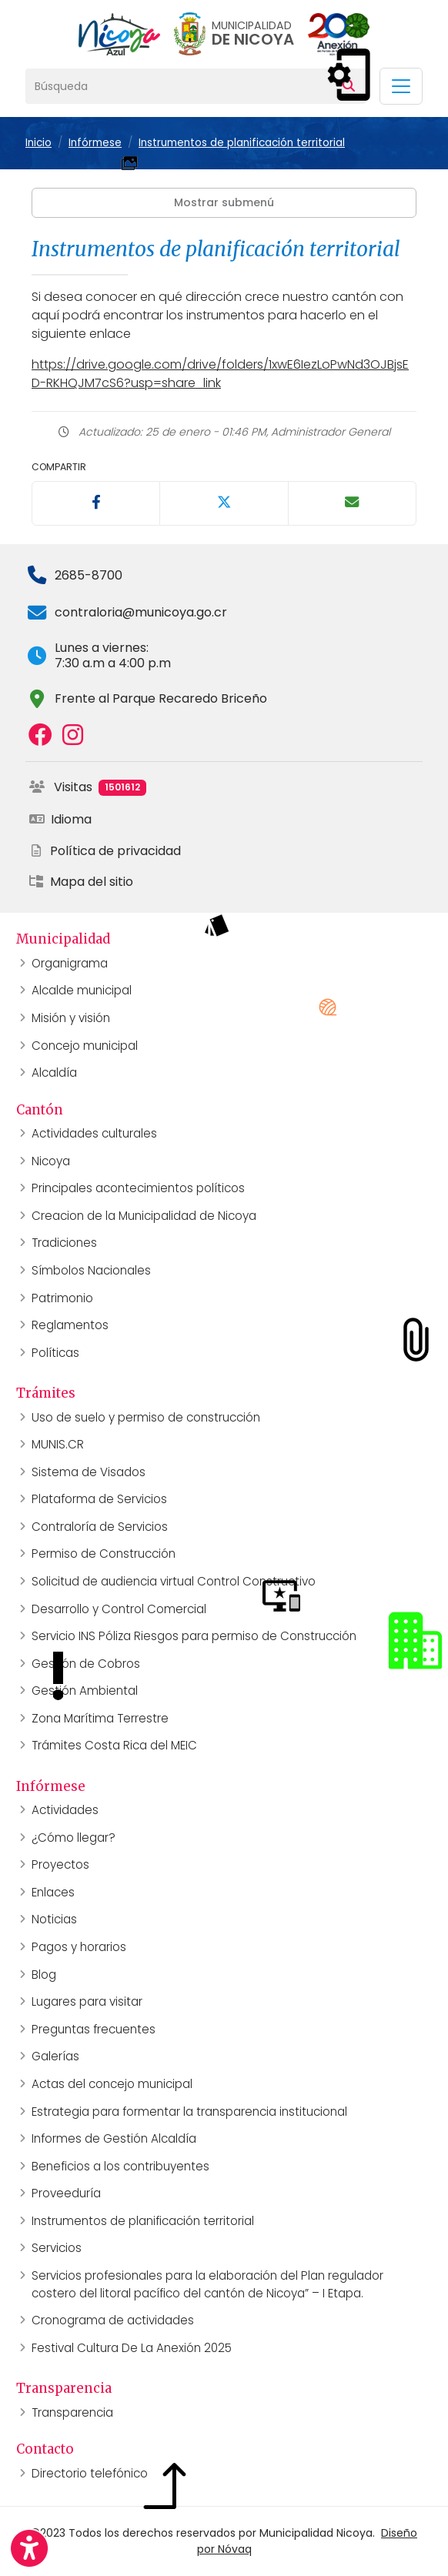 This screenshot has width=448, height=2576. Describe the element at coordinates (415, 1640) in the screenshot. I see `view business or company information` at that location.